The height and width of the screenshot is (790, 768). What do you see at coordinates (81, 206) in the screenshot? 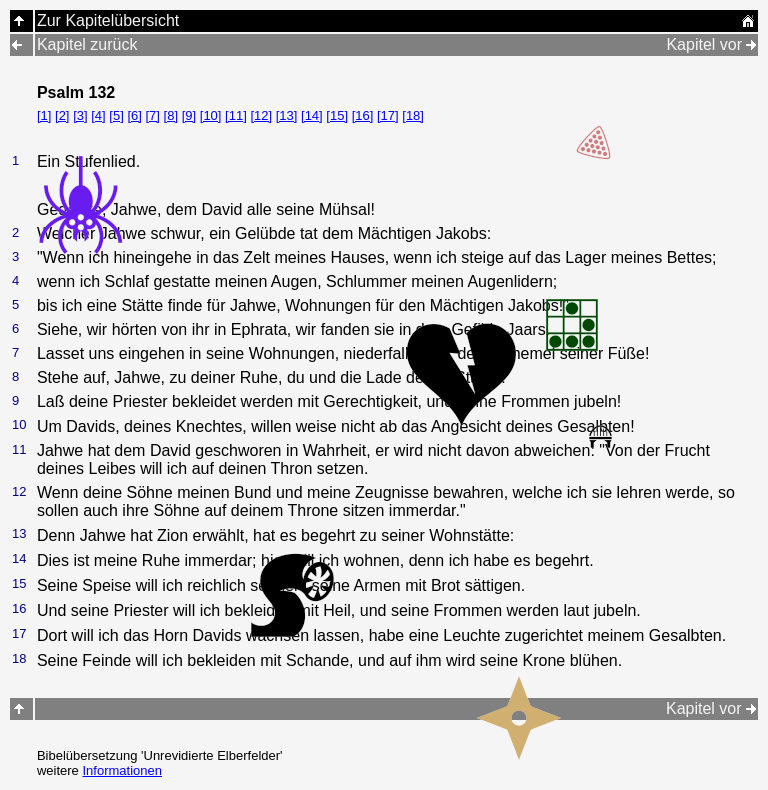
I see `indicates a spooky or halloween-themed game element` at bounding box center [81, 206].